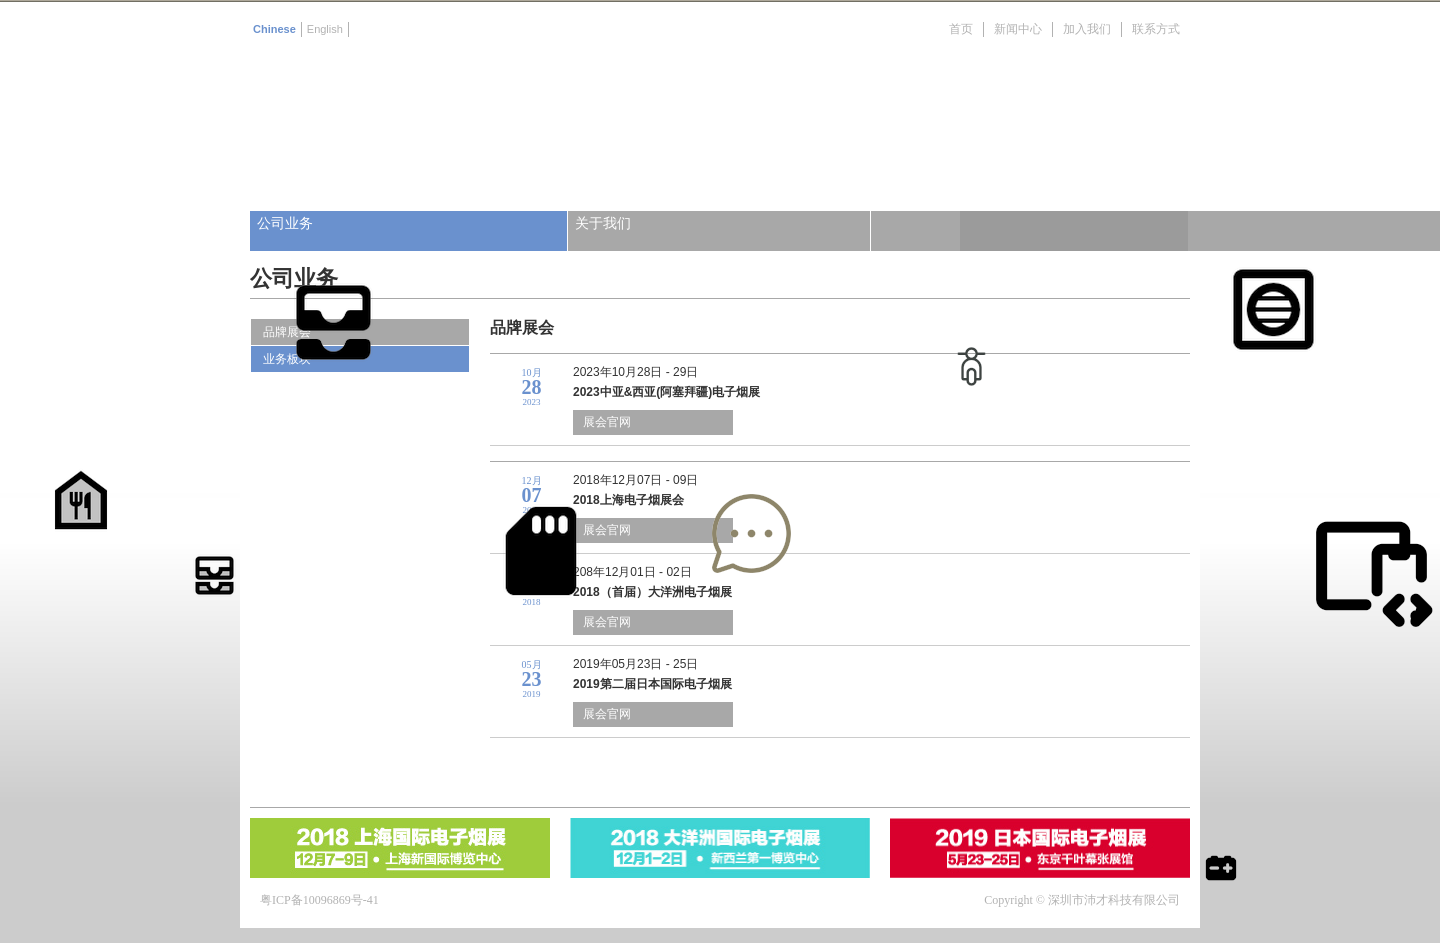 The width and height of the screenshot is (1440, 943). What do you see at coordinates (971, 366) in the screenshot?
I see `select moped or scooter as transportation mode` at bounding box center [971, 366].